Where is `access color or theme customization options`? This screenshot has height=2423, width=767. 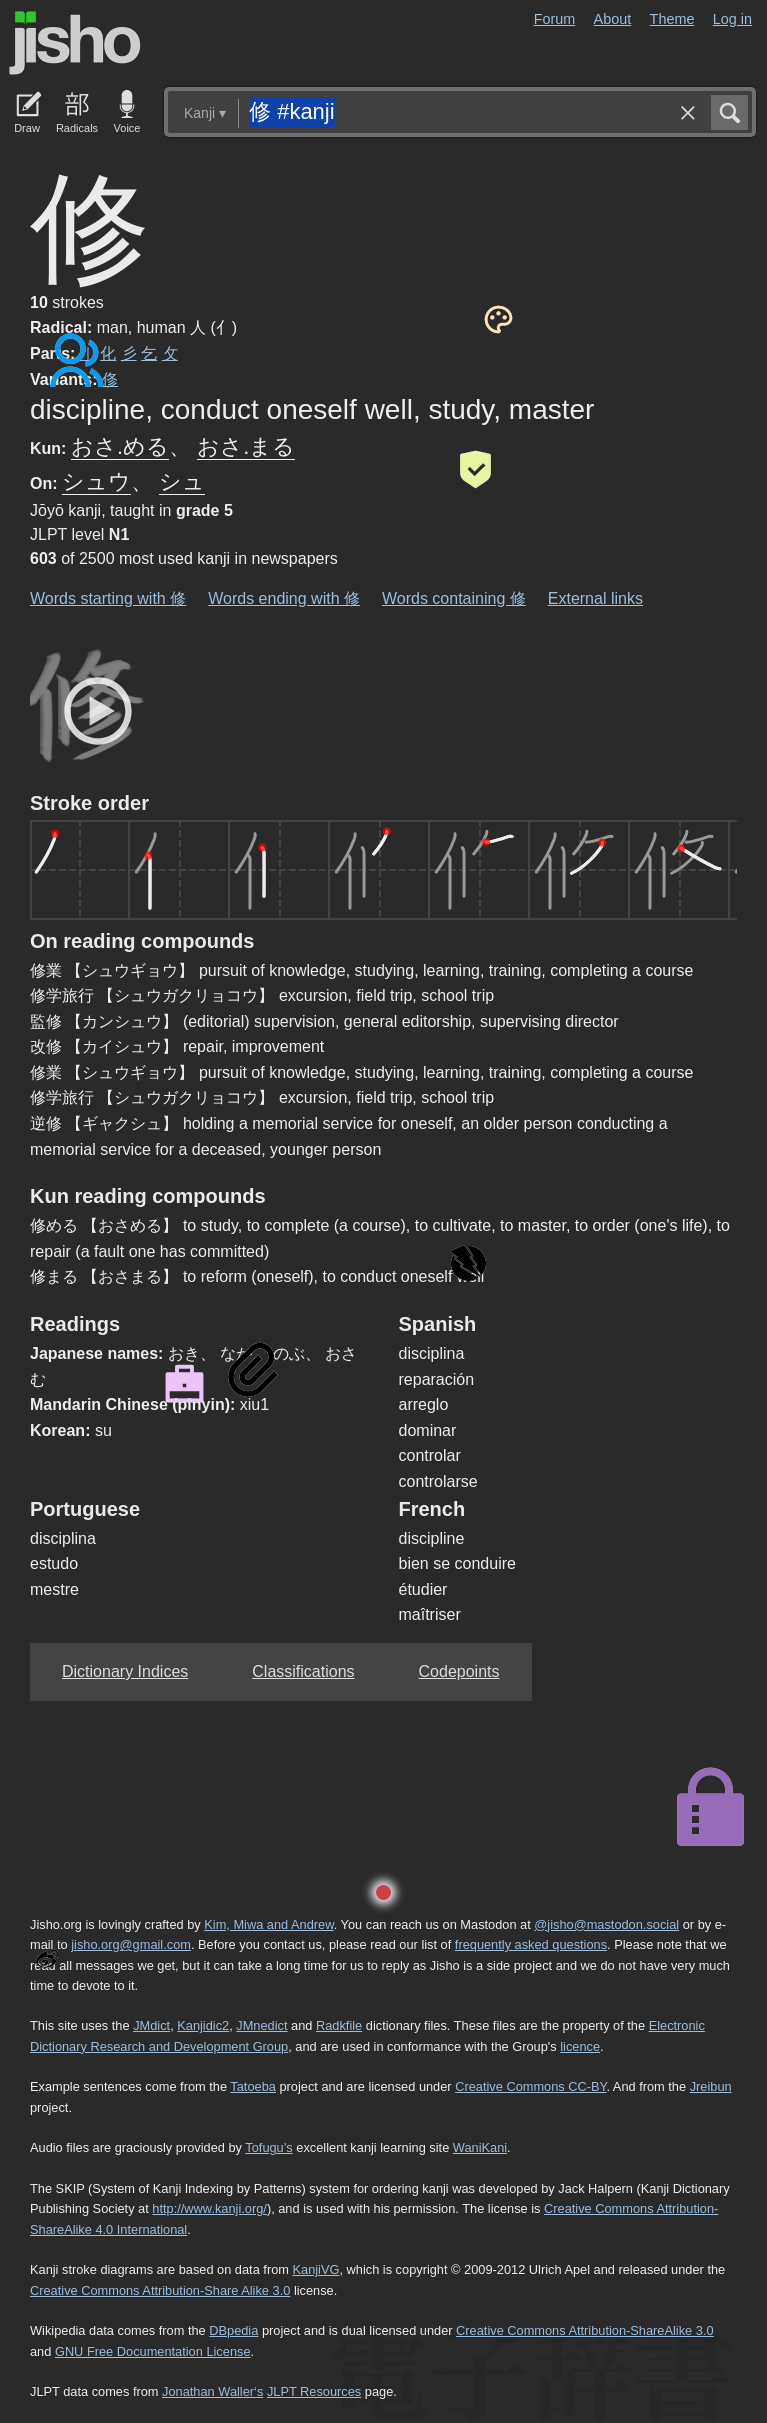
access color or theme customization options is located at coordinates (498, 319).